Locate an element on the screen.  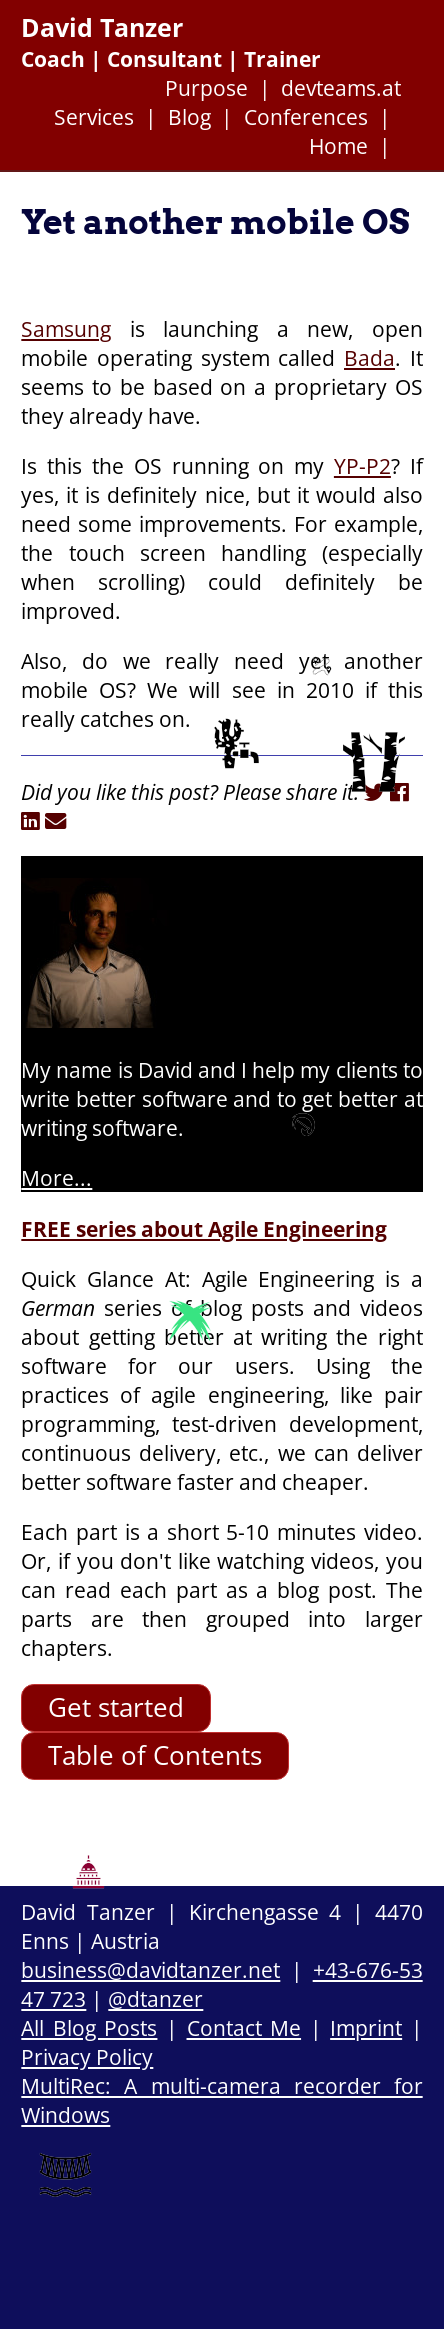
access forest or nature-themed game area is located at coordinates (374, 762).